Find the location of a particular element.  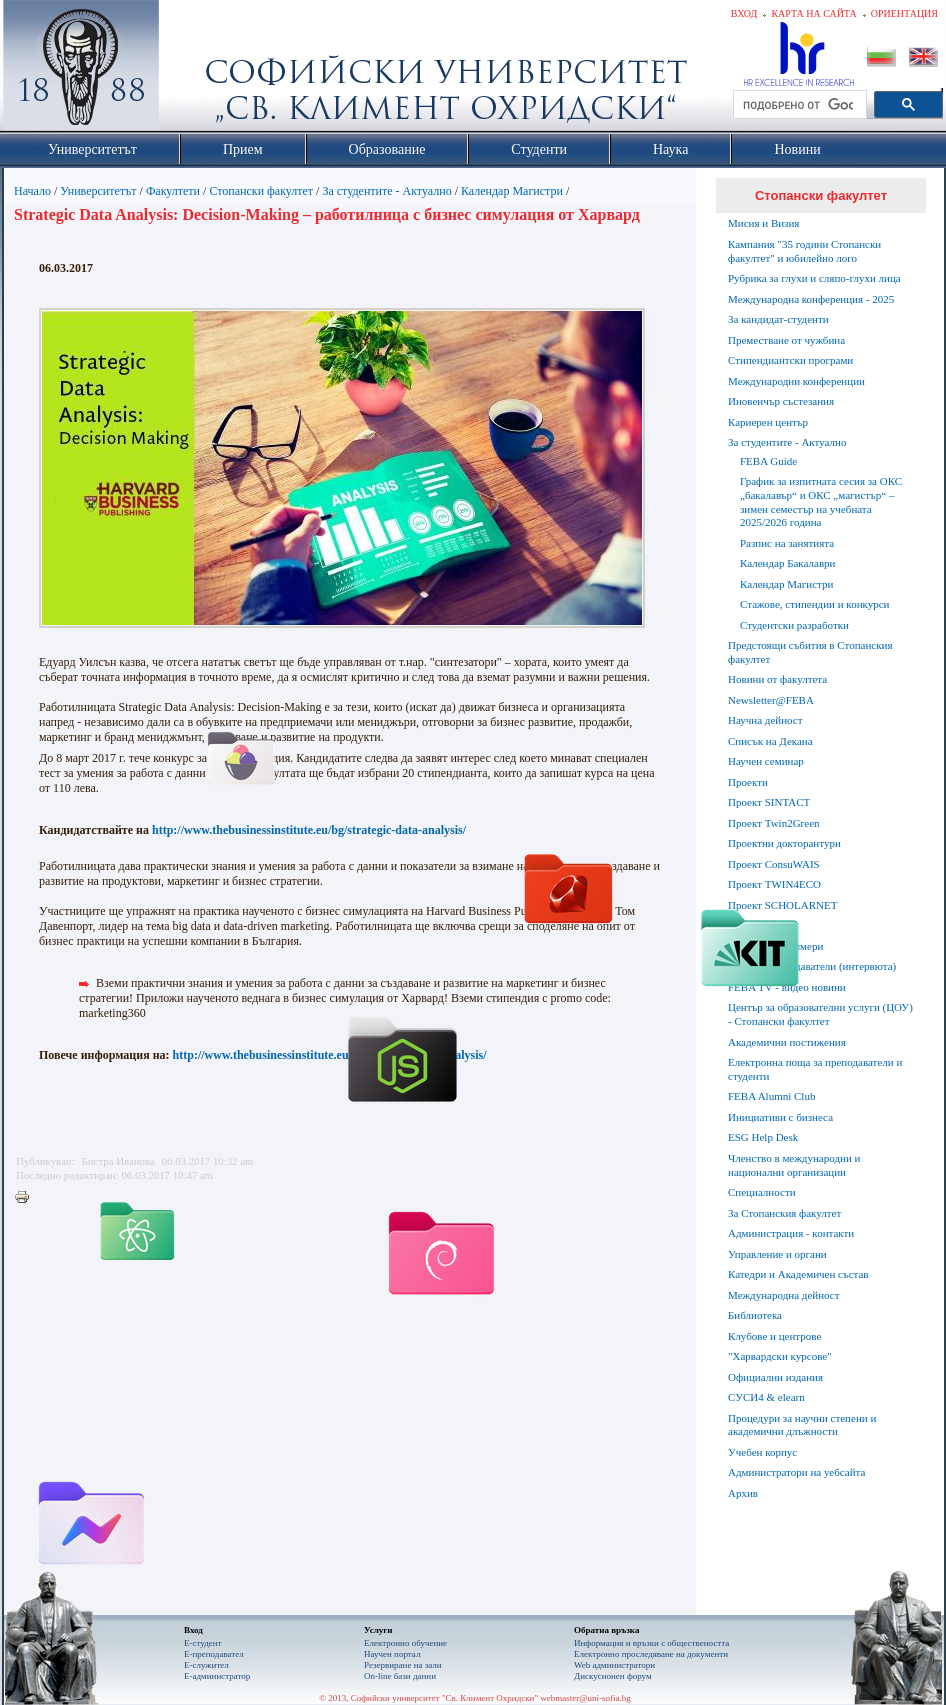

folder containing ruby programming files is located at coordinates (568, 891).